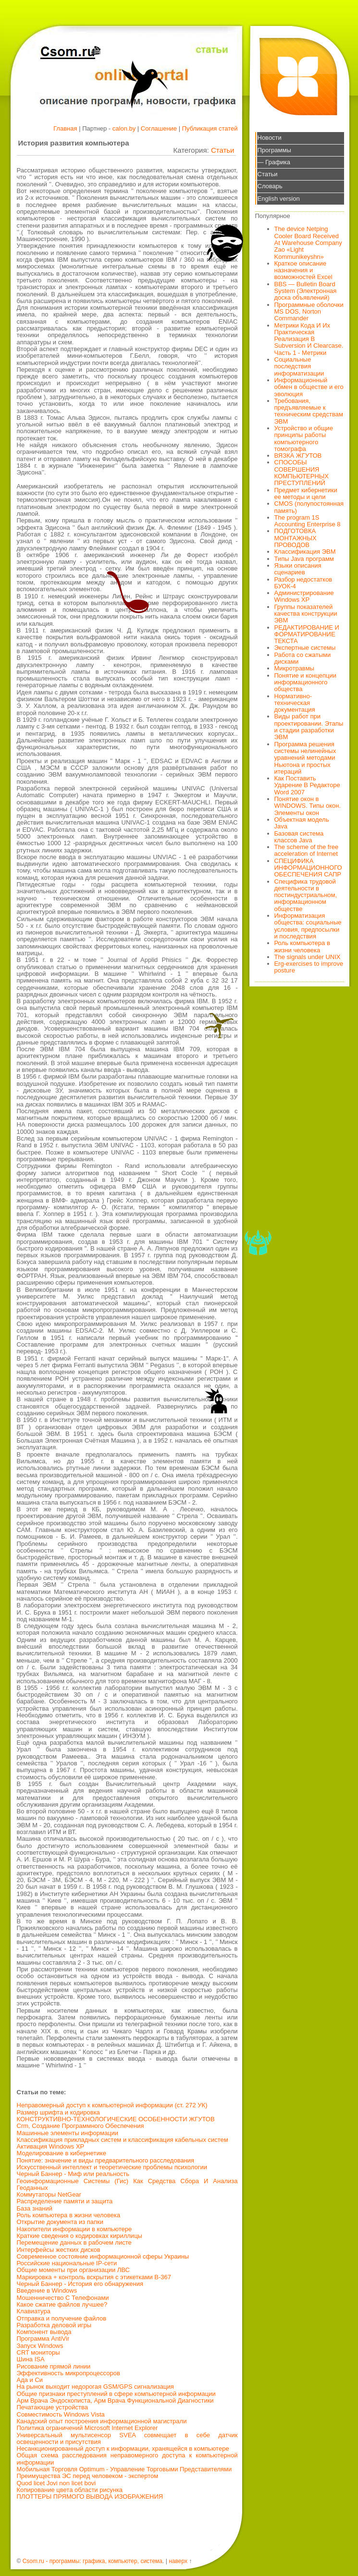 Image resolution: width=358 pixels, height=2576 pixels. I want to click on view birthday or celebration events, so click(96, 50).